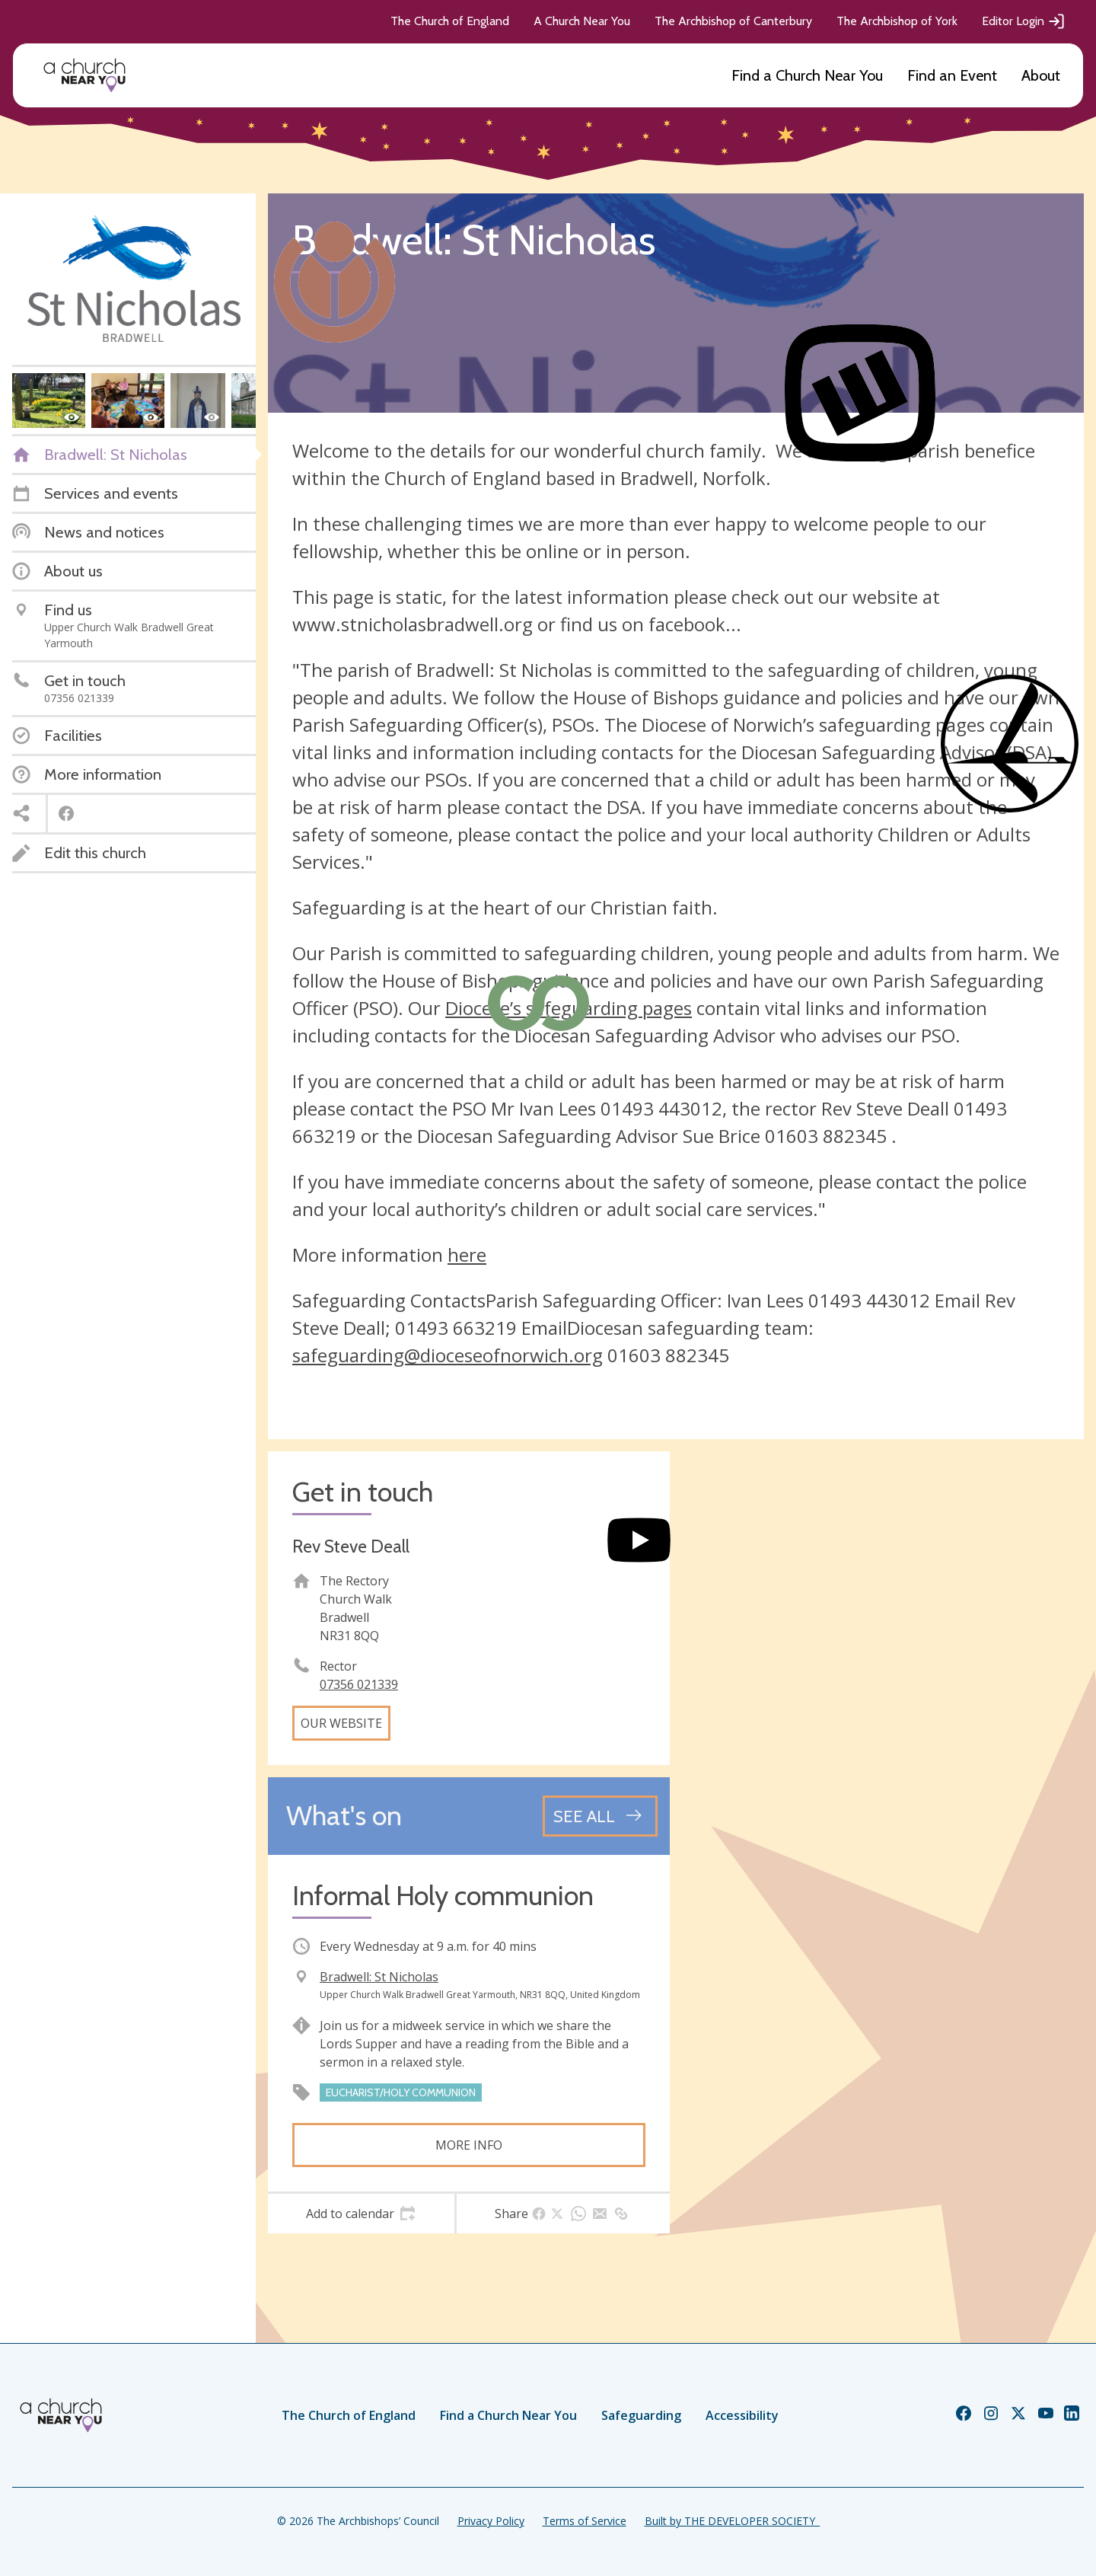  Describe the element at coordinates (538, 1003) in the screenshot. I see `visit gitconnected developer portfolio platform` at that location.